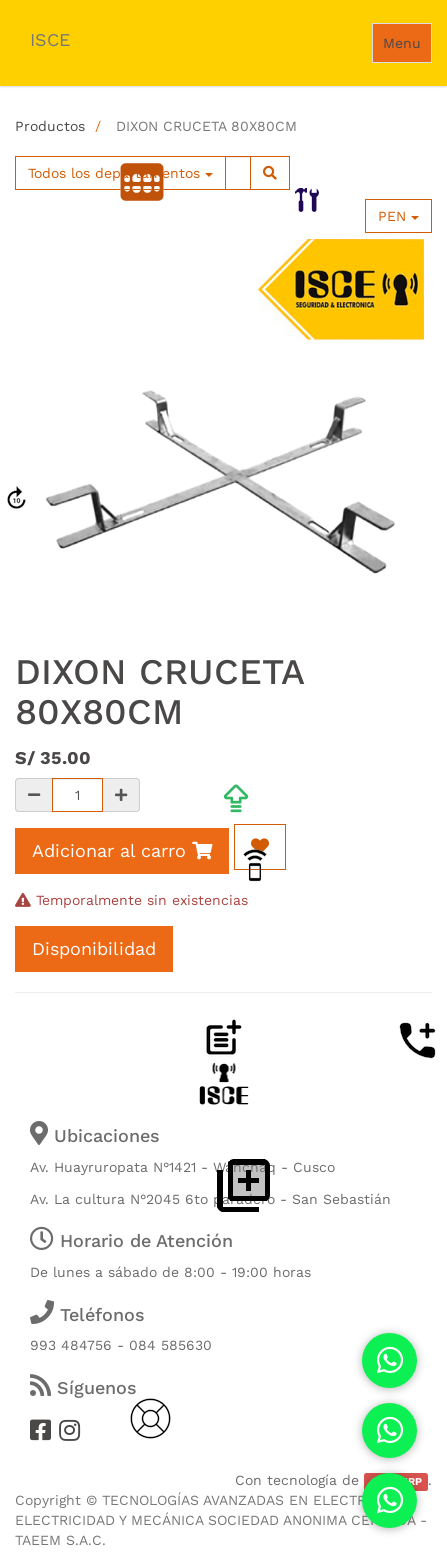  Describe the element at coordinates (236, 798) in the screenshot. I see `upload multiple files or items` at that location.